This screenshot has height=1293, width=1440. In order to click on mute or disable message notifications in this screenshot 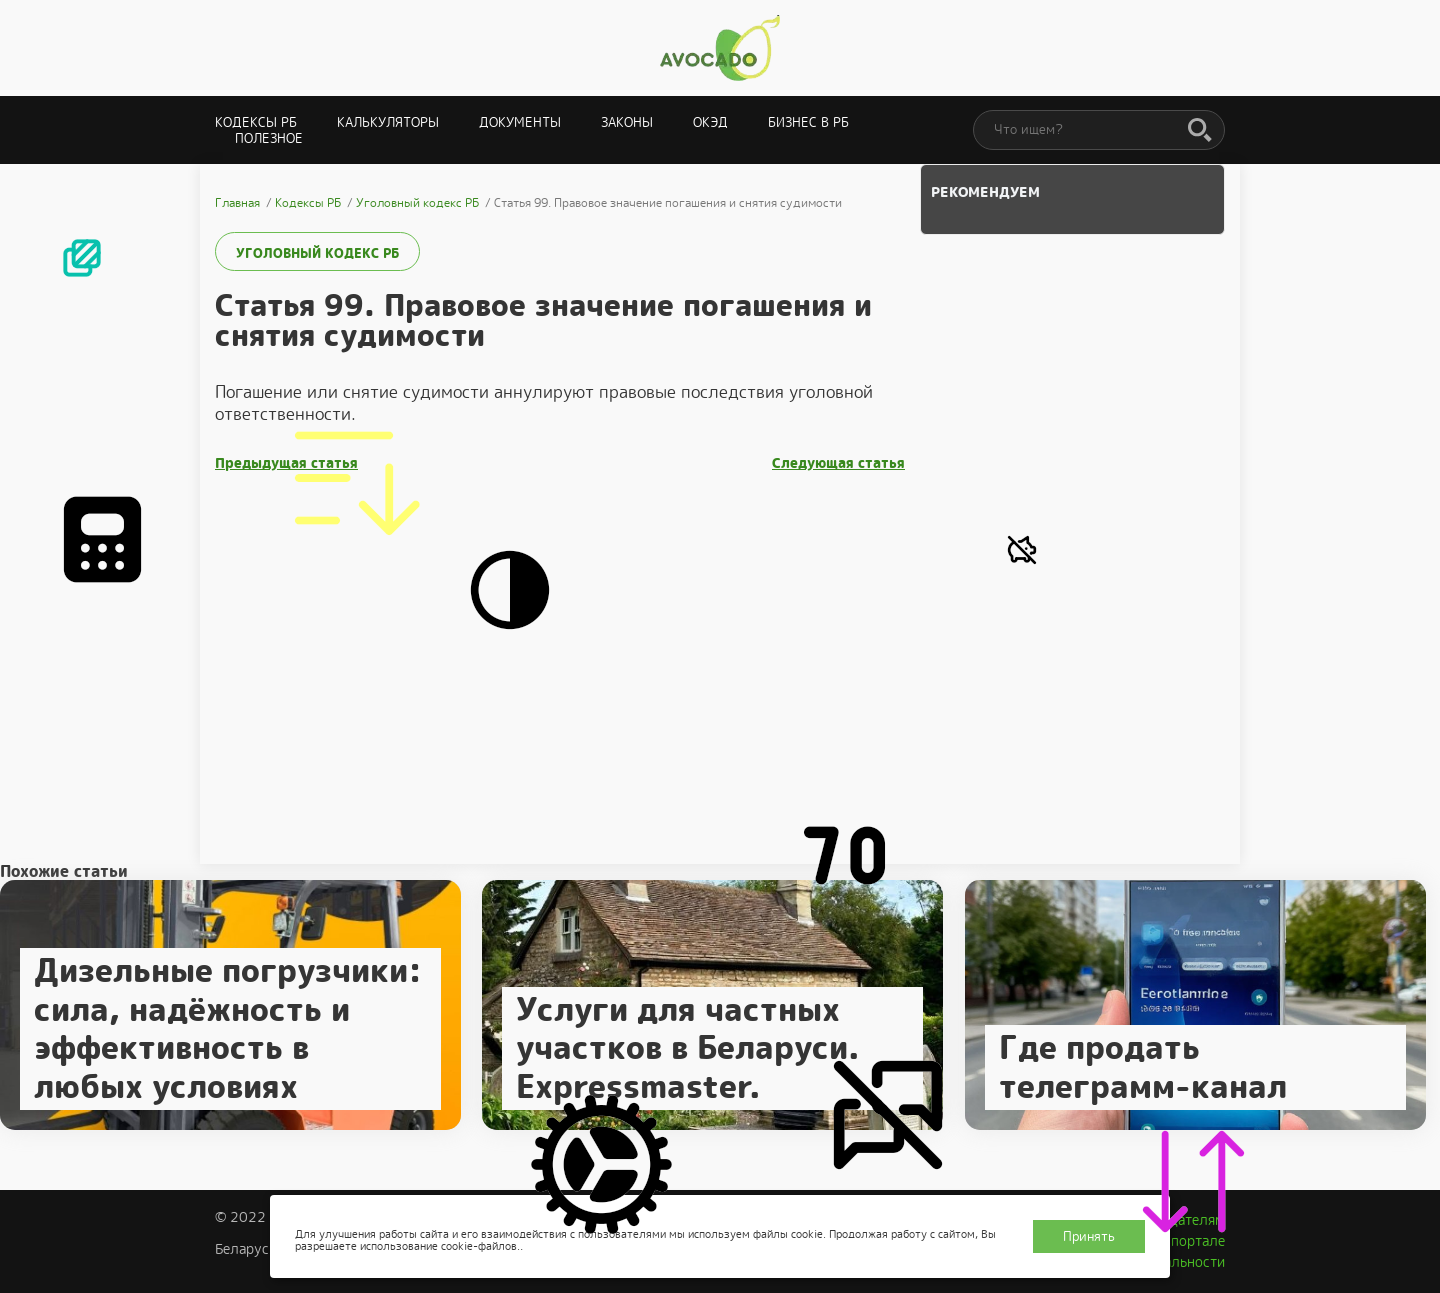, I will do `click(888, 1115)`.